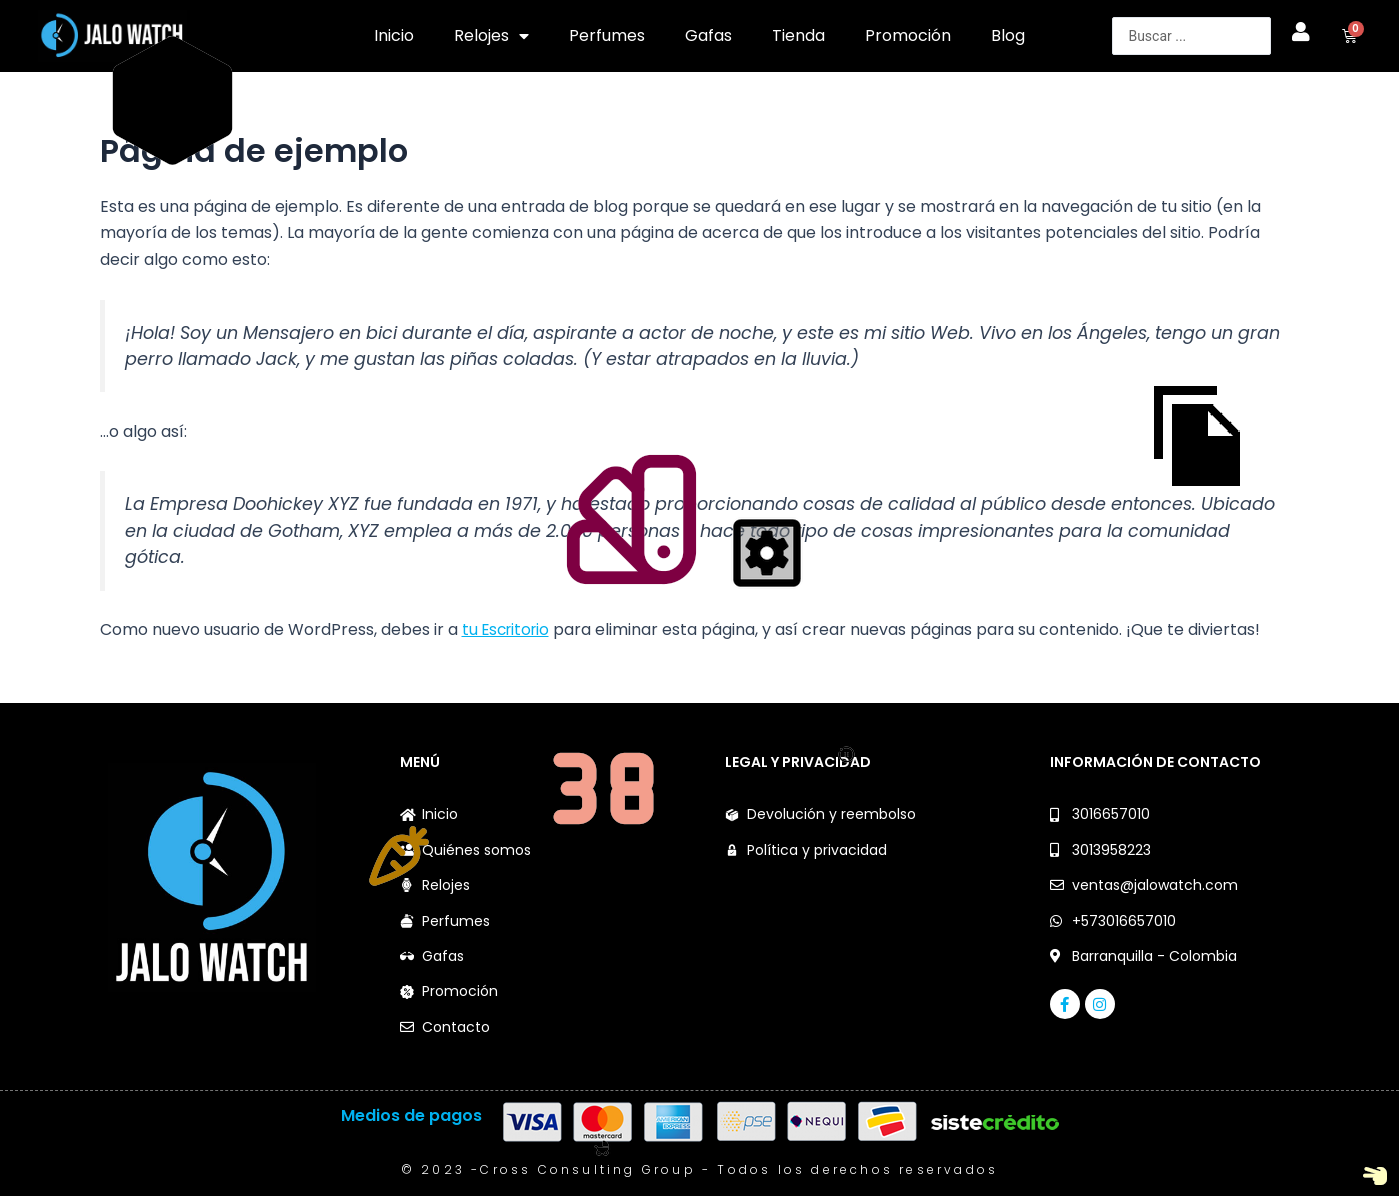  Describe the element at coordinates (767, 553) in the screenshot. I see `access application settings` at that location.